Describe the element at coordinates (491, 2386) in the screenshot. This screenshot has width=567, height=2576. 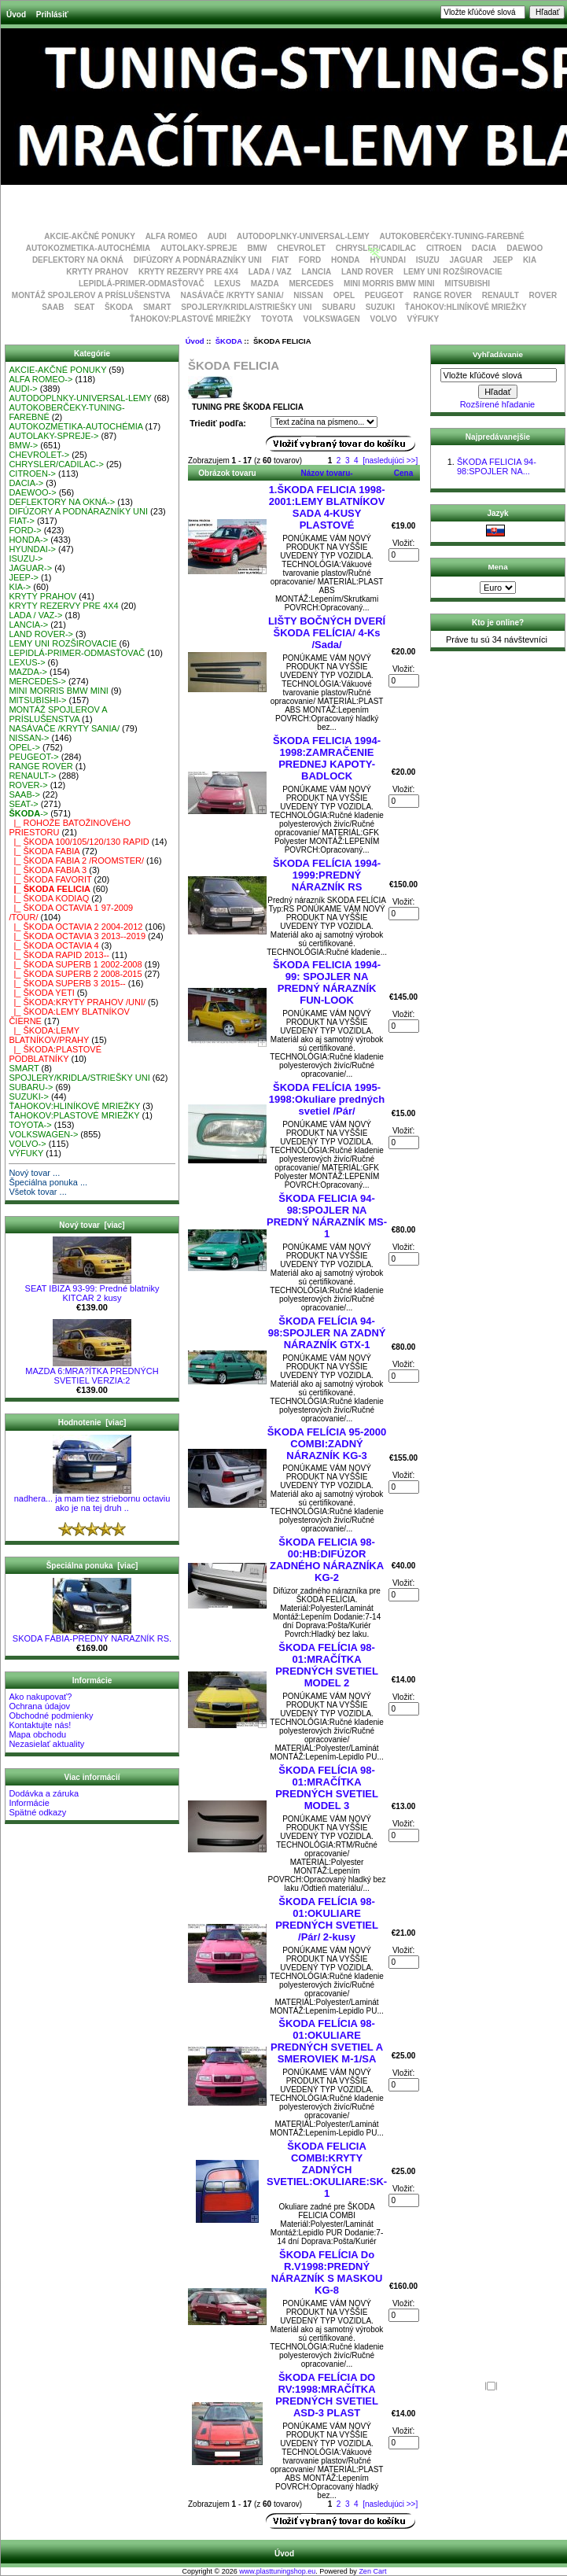
I see `start a slideshow presentation` at that location.